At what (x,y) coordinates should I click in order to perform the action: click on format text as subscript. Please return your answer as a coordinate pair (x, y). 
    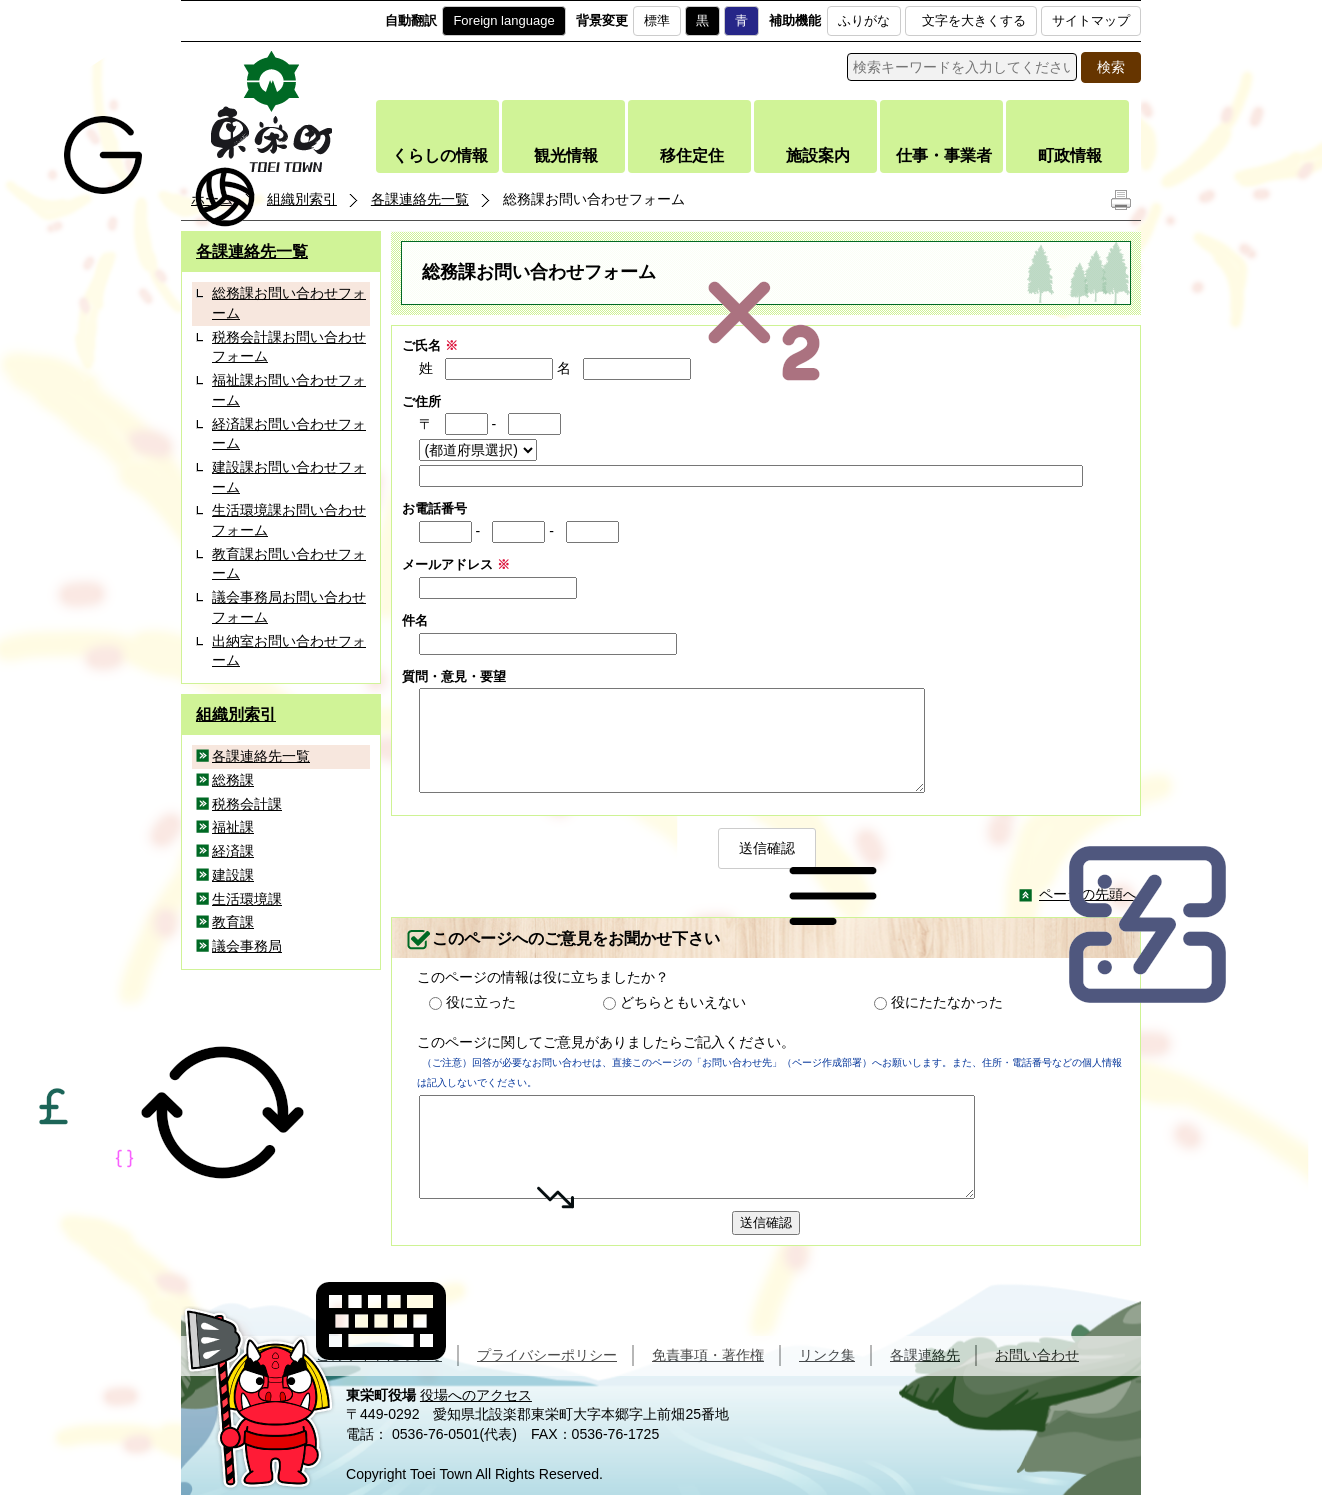
    Looking at the image, I should click on (764, 331).